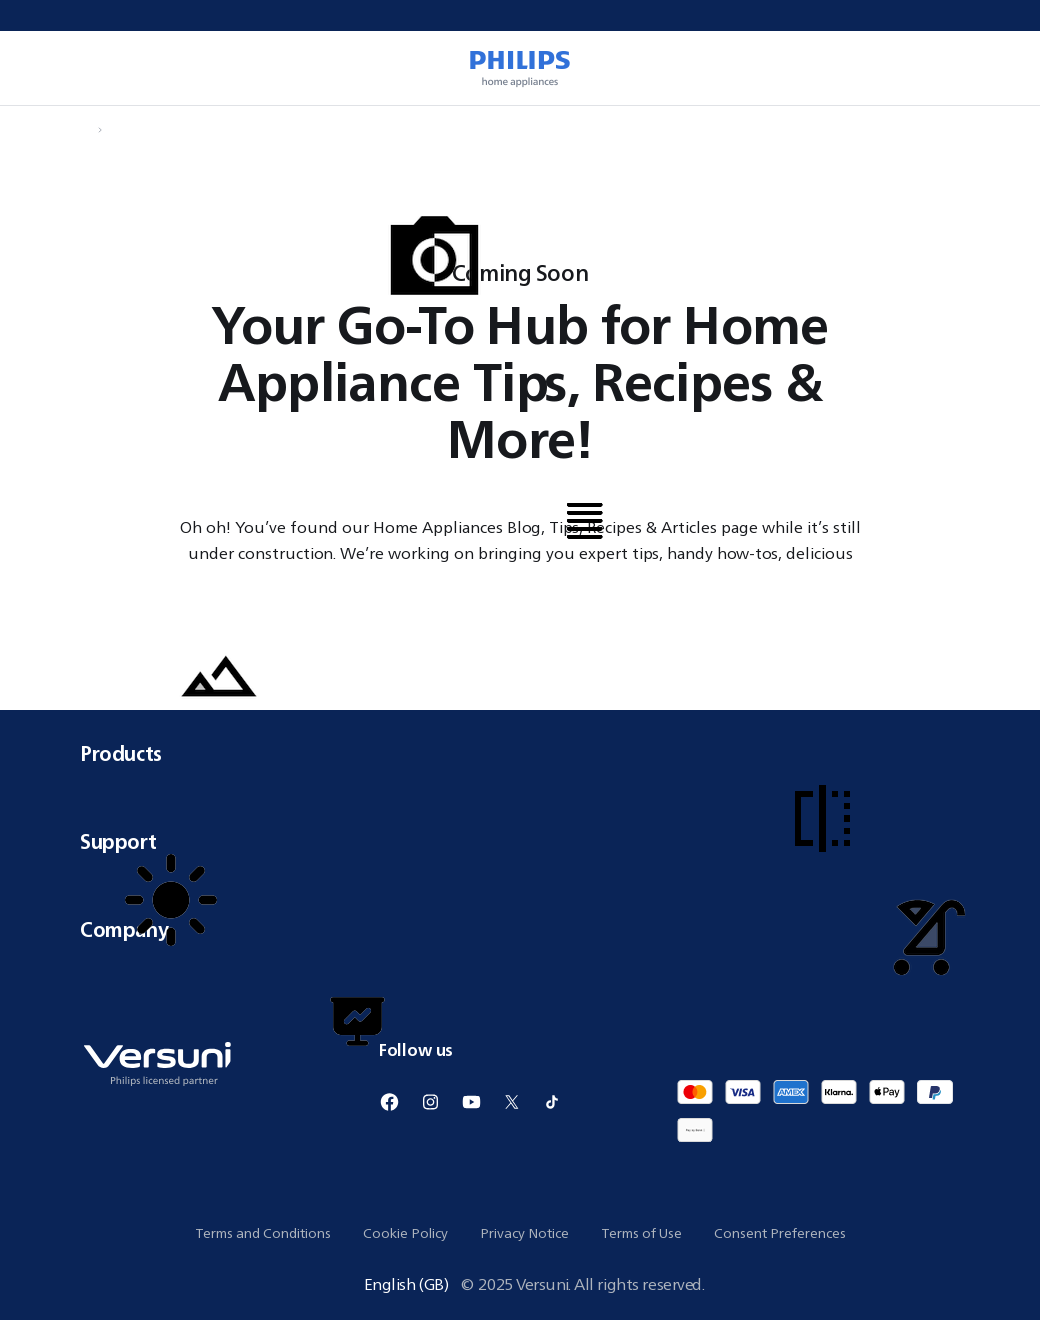 The image size is (1040, 1320). Describe the element at coordinates (219, 676) in the screenshot. I see `filter photos by landscape or mountain scenes` at that location.